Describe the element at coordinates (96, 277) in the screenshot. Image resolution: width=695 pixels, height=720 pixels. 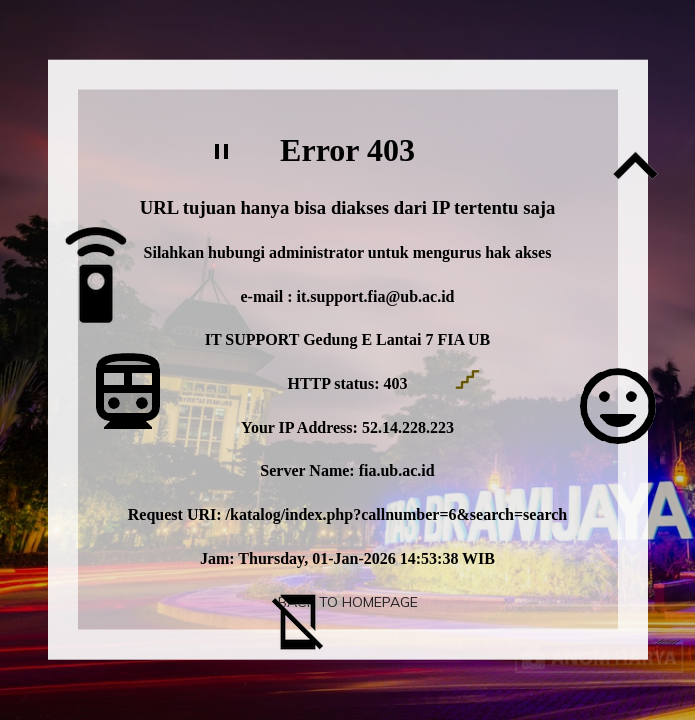
I see `access remote control settings` at that location.